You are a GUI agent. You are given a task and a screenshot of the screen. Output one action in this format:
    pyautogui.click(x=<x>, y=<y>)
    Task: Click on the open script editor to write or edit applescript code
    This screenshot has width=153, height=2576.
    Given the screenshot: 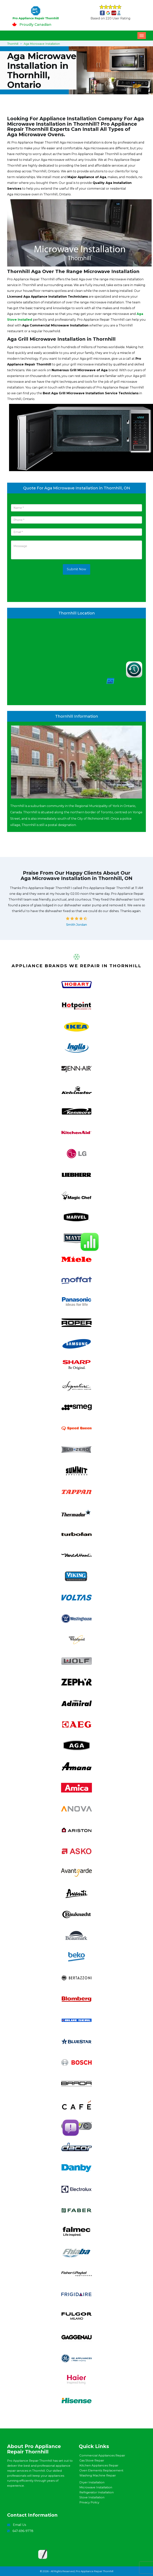 What is the action you would take?
    pyautogui.click(x=43, y=2554)
    